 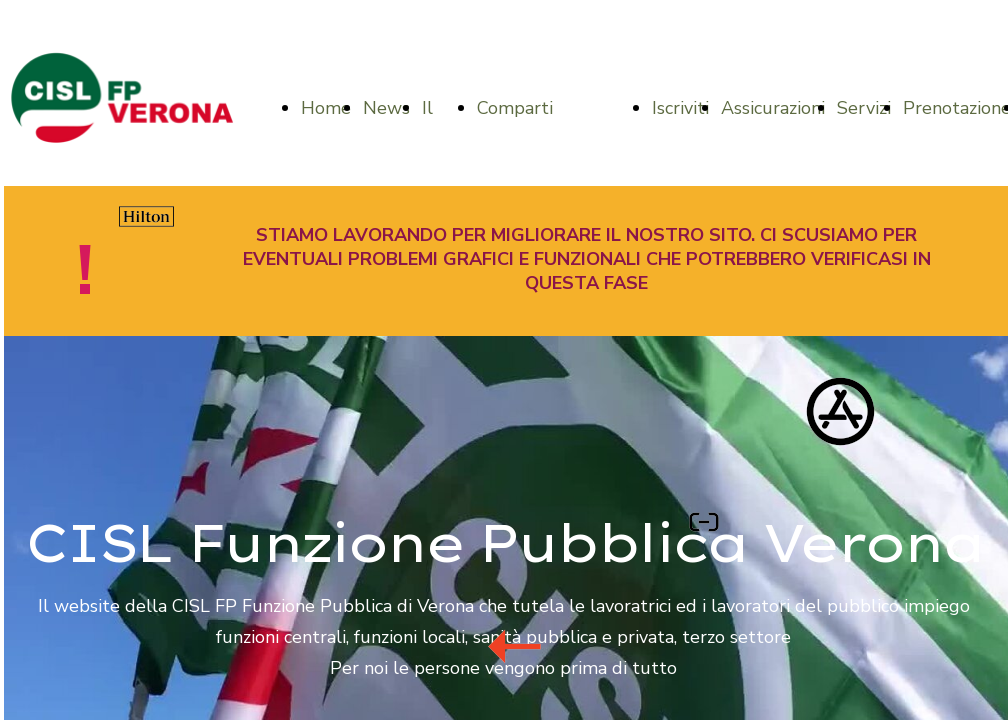 I want to click on alibaba cloud services logo, so click(x=704, y=522).